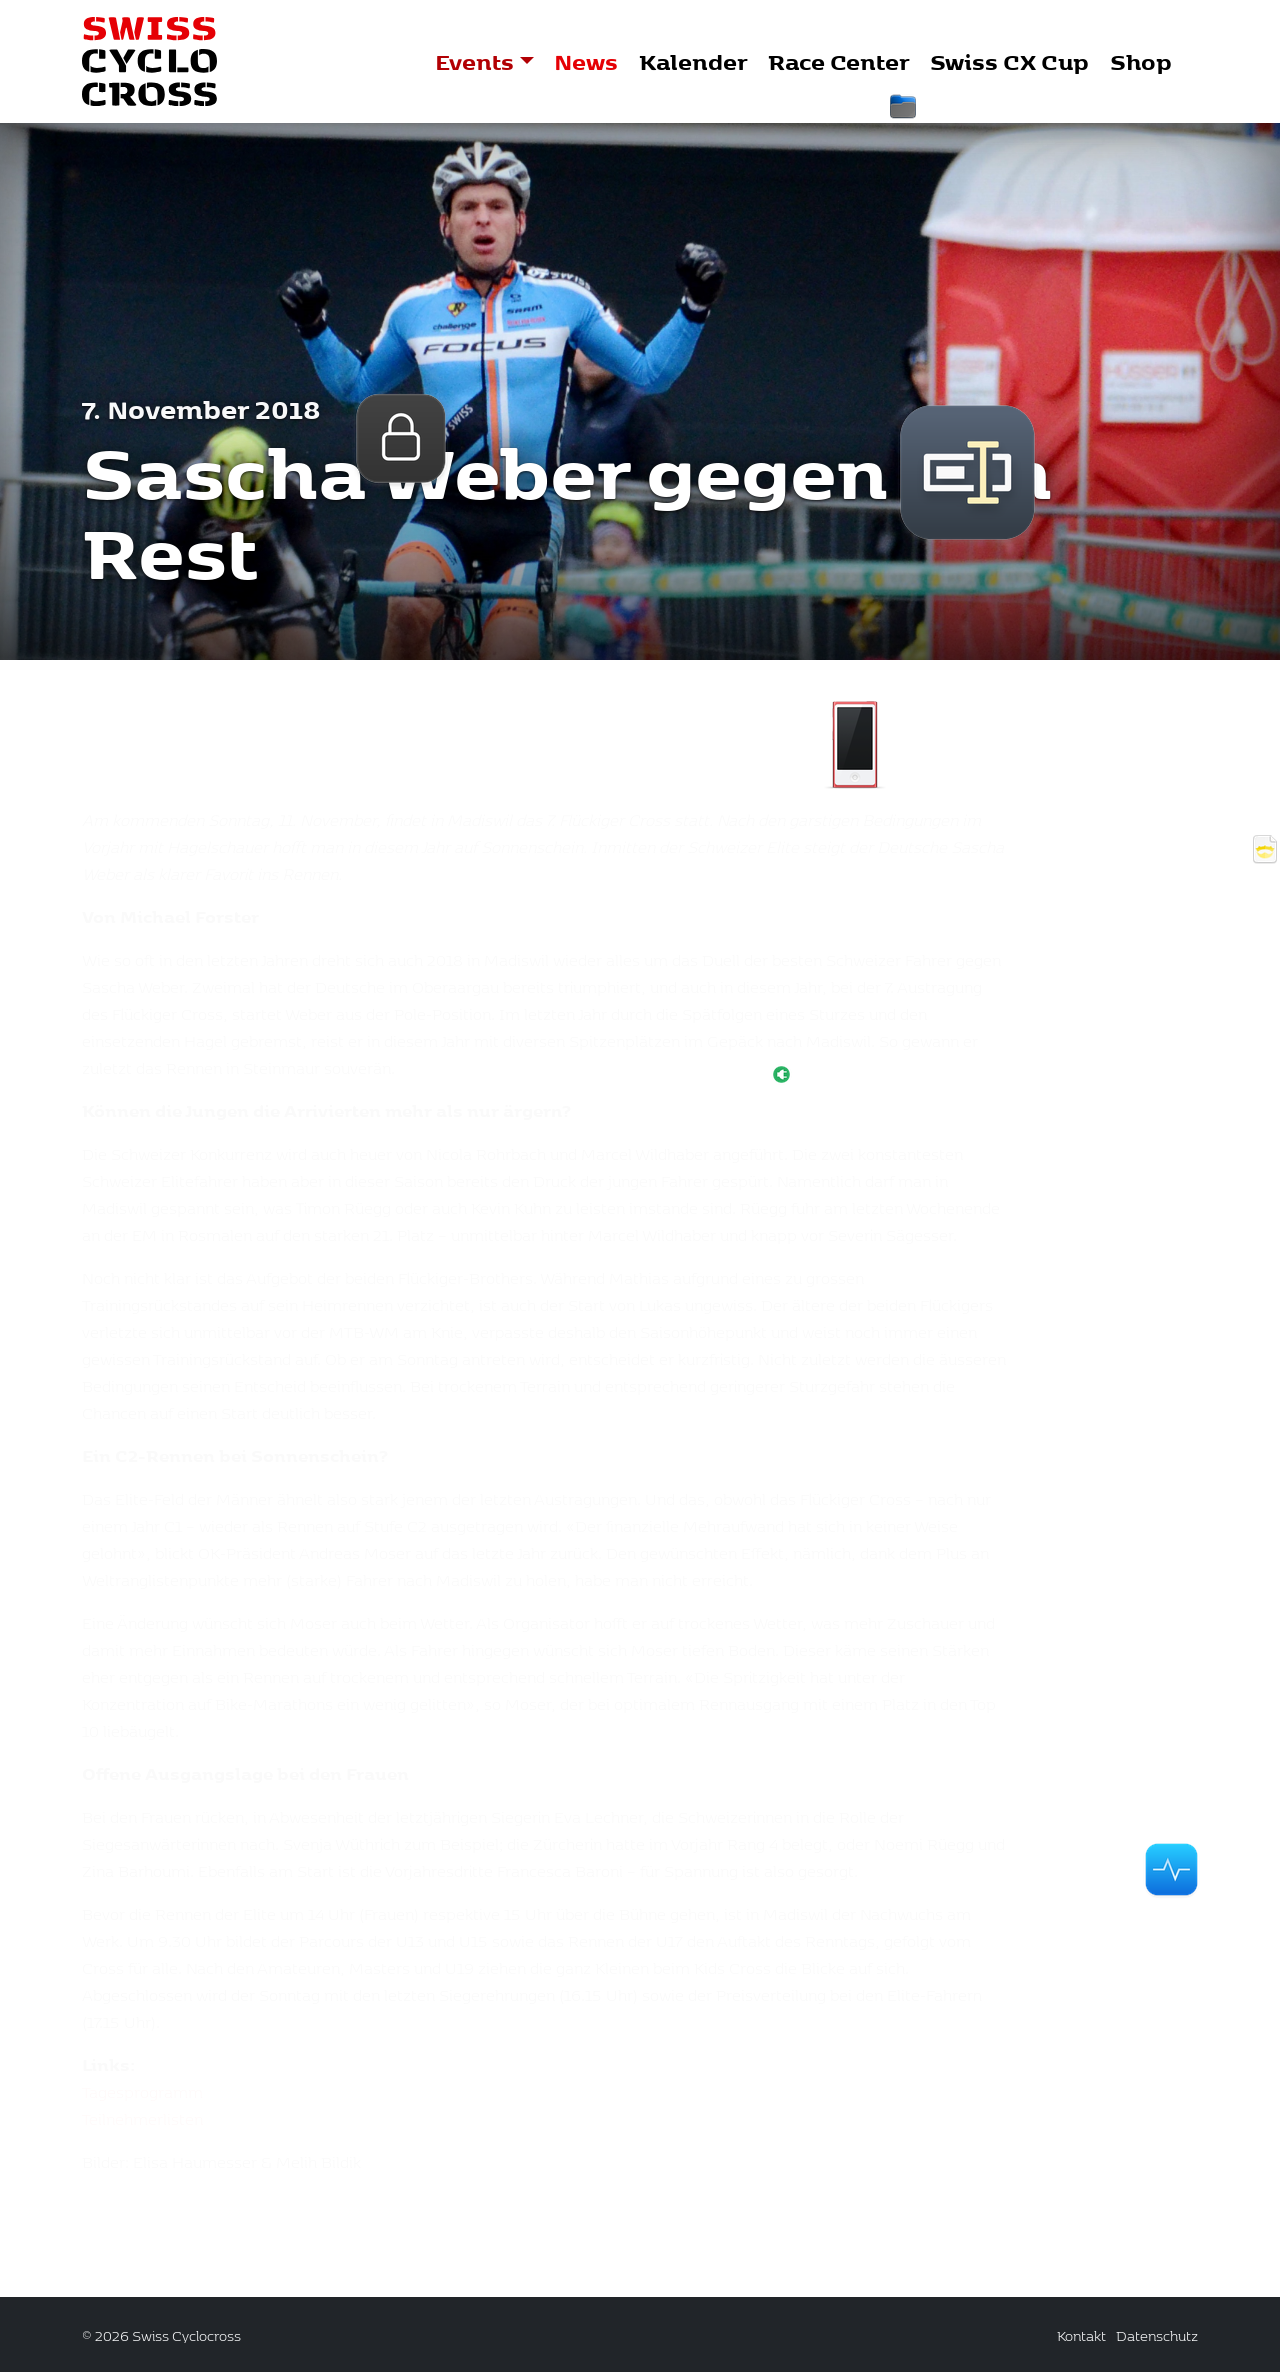 The height and width of the screenshot is (2372, 1280). What do you see at coordinates (1265, 849) in the screenshot?
I see `nim programming language source file` at bounding box center [1265, 849].